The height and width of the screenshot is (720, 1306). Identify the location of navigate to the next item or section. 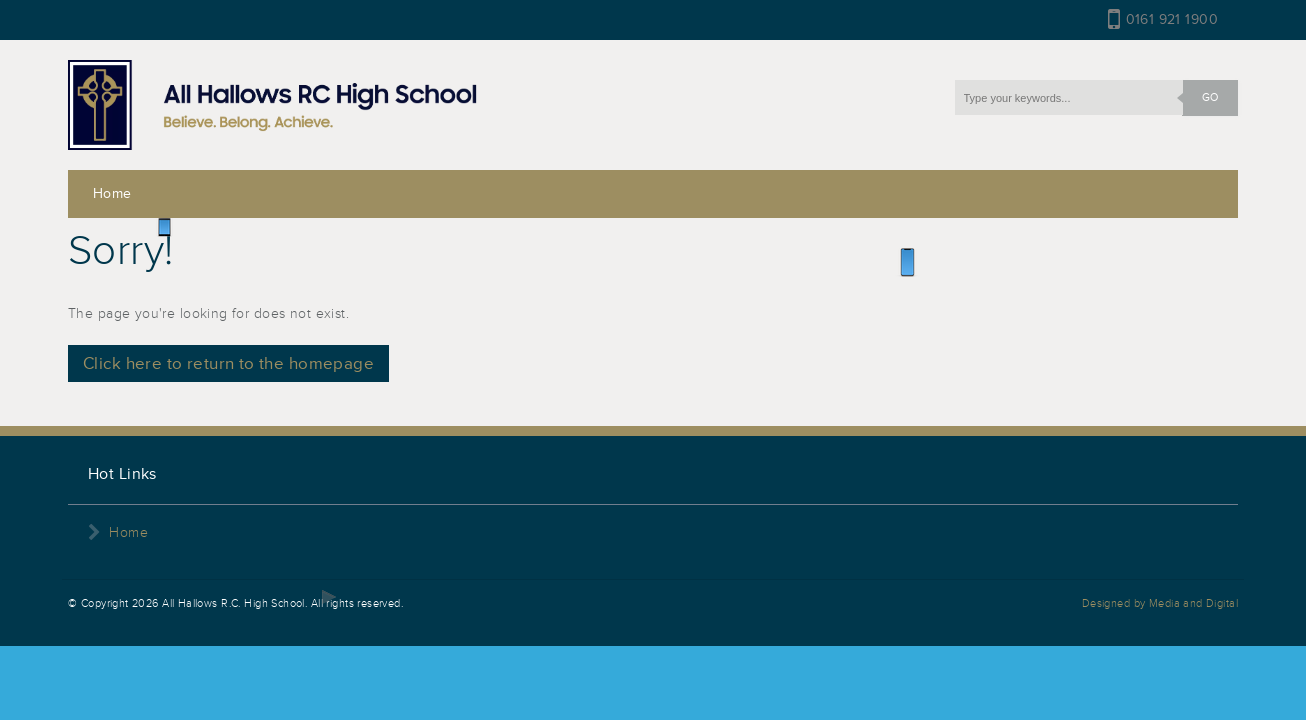
(330, 598).